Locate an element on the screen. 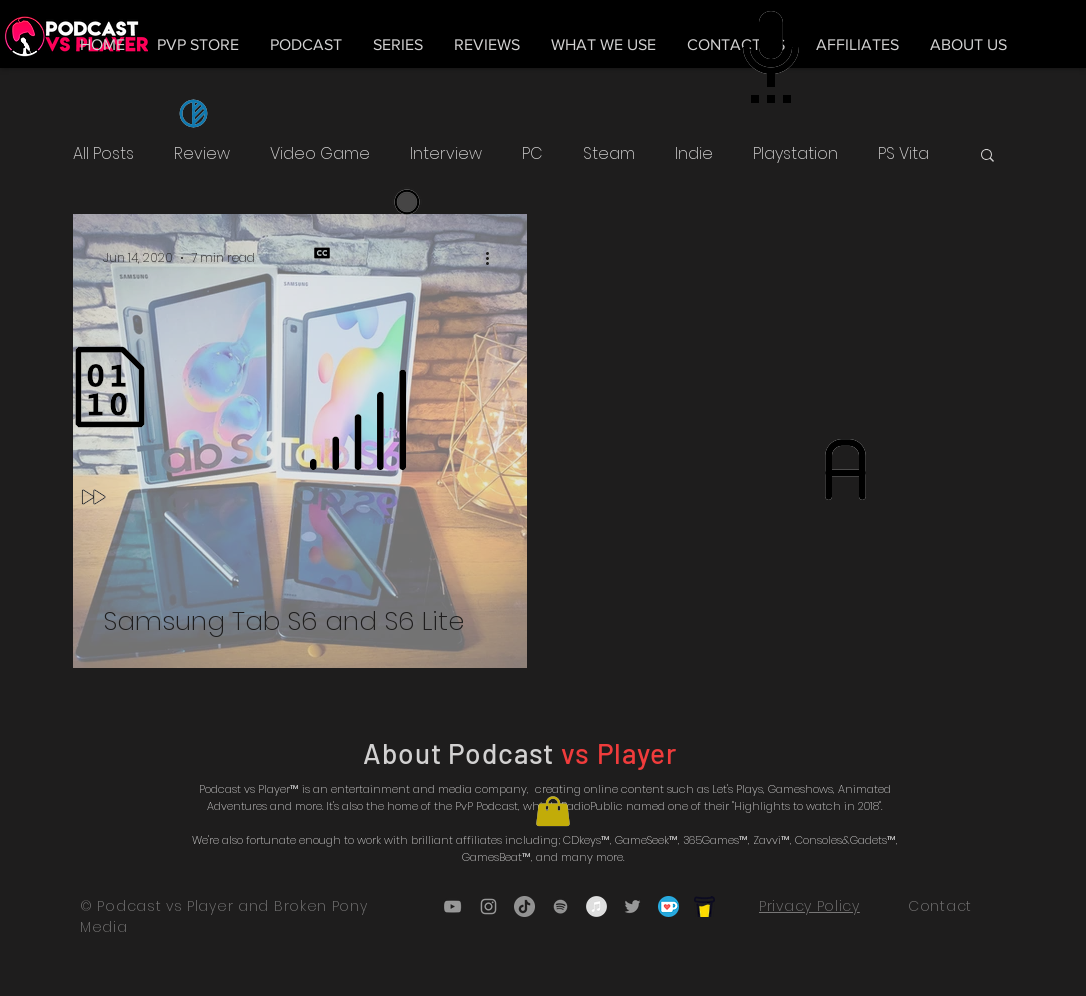 This screenshot has height=996, width=1086. view your shopping bag is located at coordinates (553, 813).